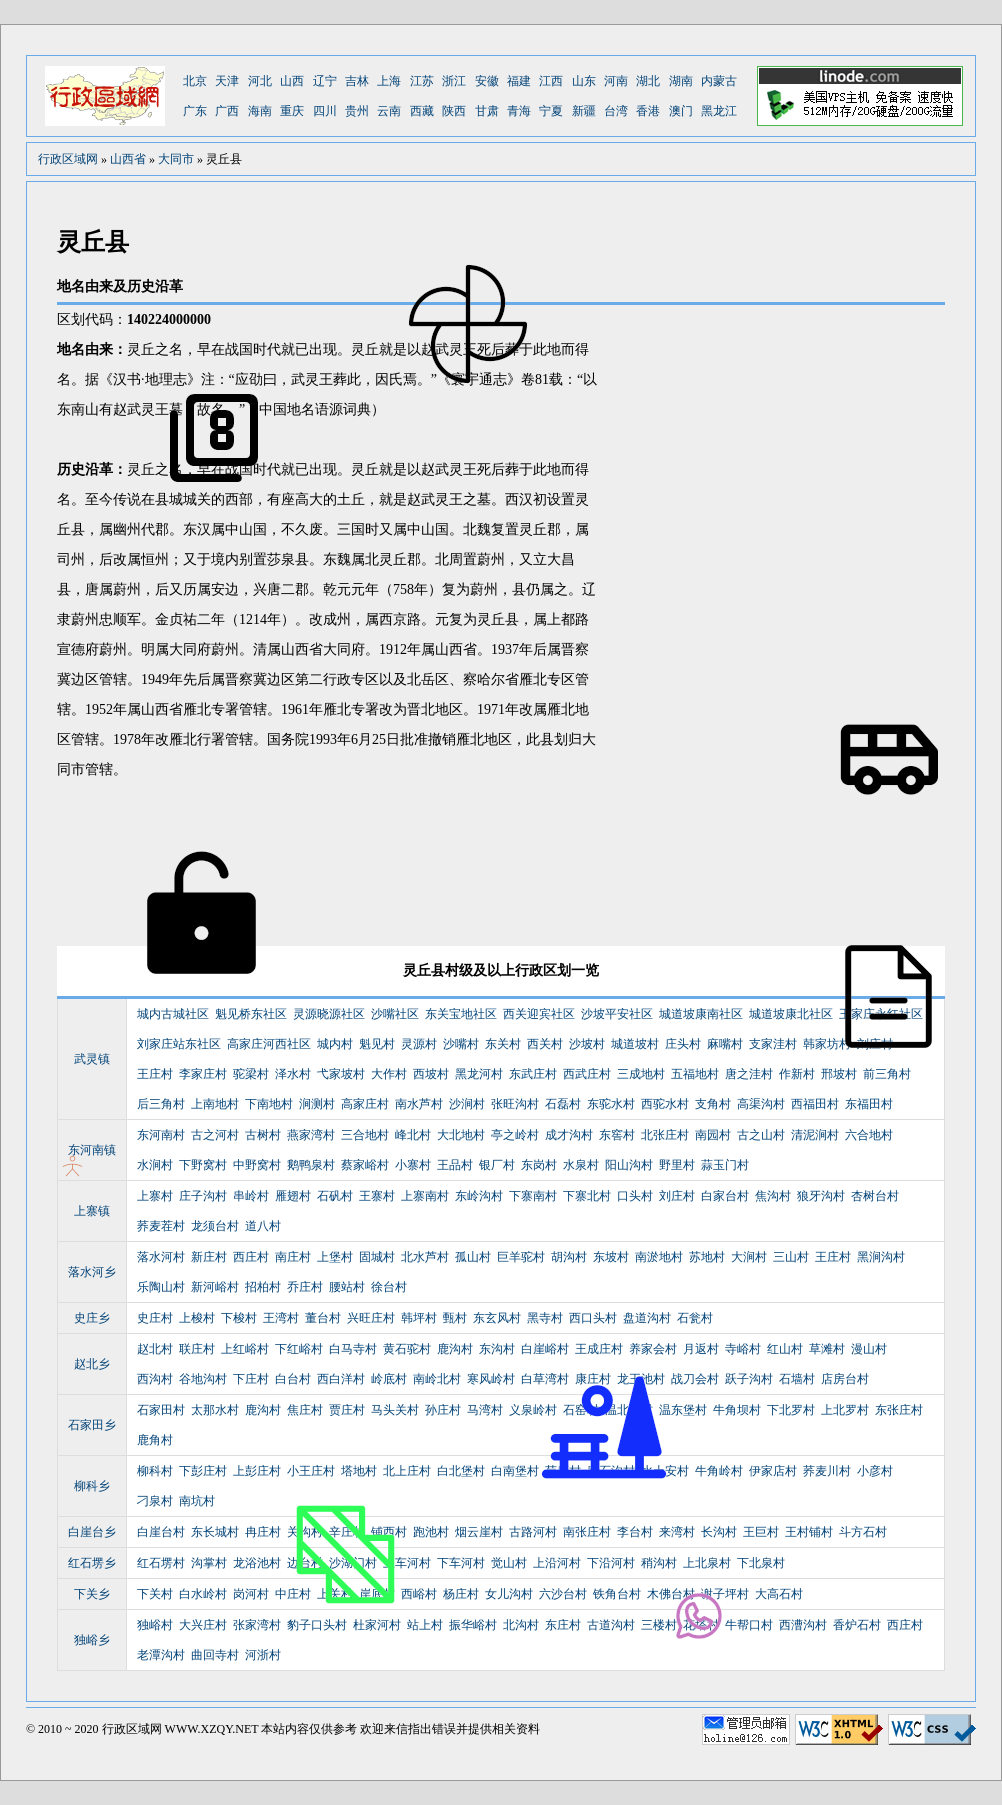 Image resolution: width=1002 pixels, height=1805 pixels. Describe the element at coordinates (887, 758) in the screenshot. I see `track delivery or shipping status` at that location.